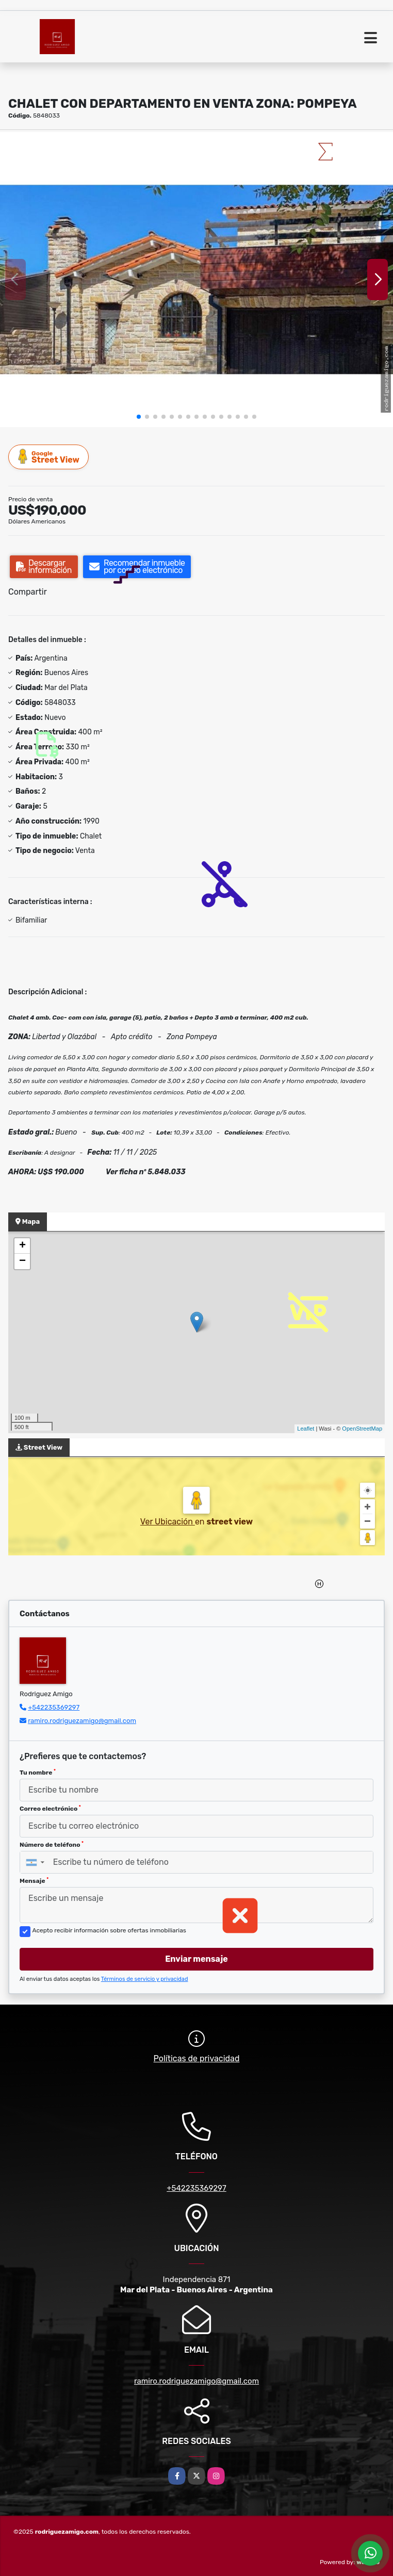 The height and width of the screenshot is (2576, 393). I want to click on disable social sharing features, so click(224, 884).